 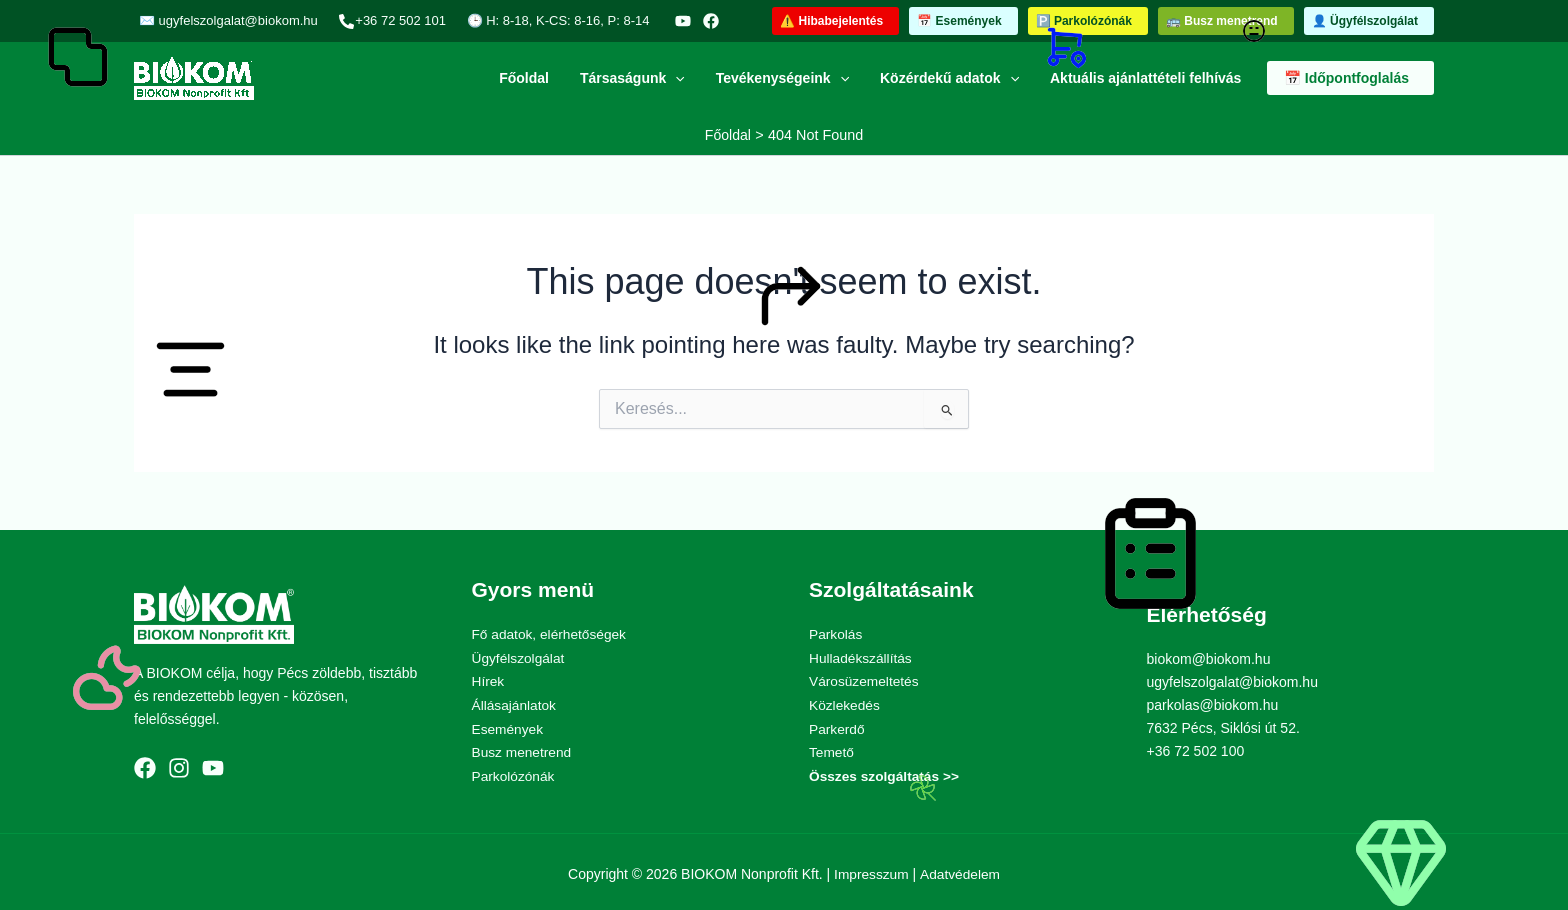 I want to click on merge or combine selected items, so click(x=78, y=57).